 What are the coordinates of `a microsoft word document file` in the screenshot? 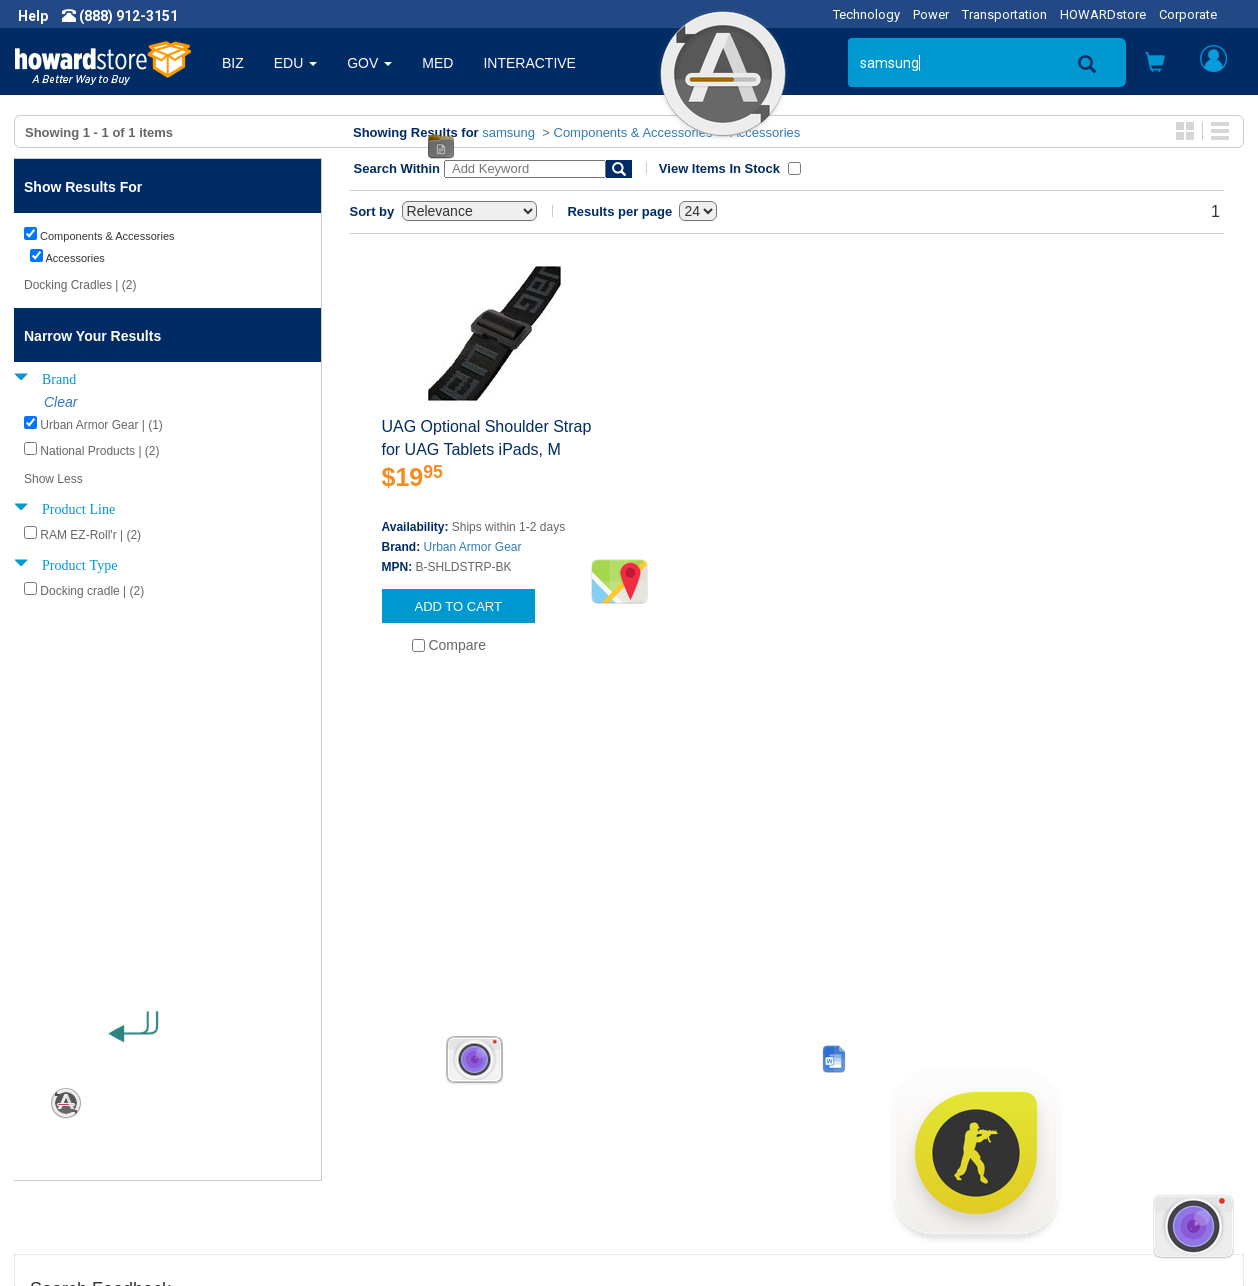 It's located at (834, 1059).